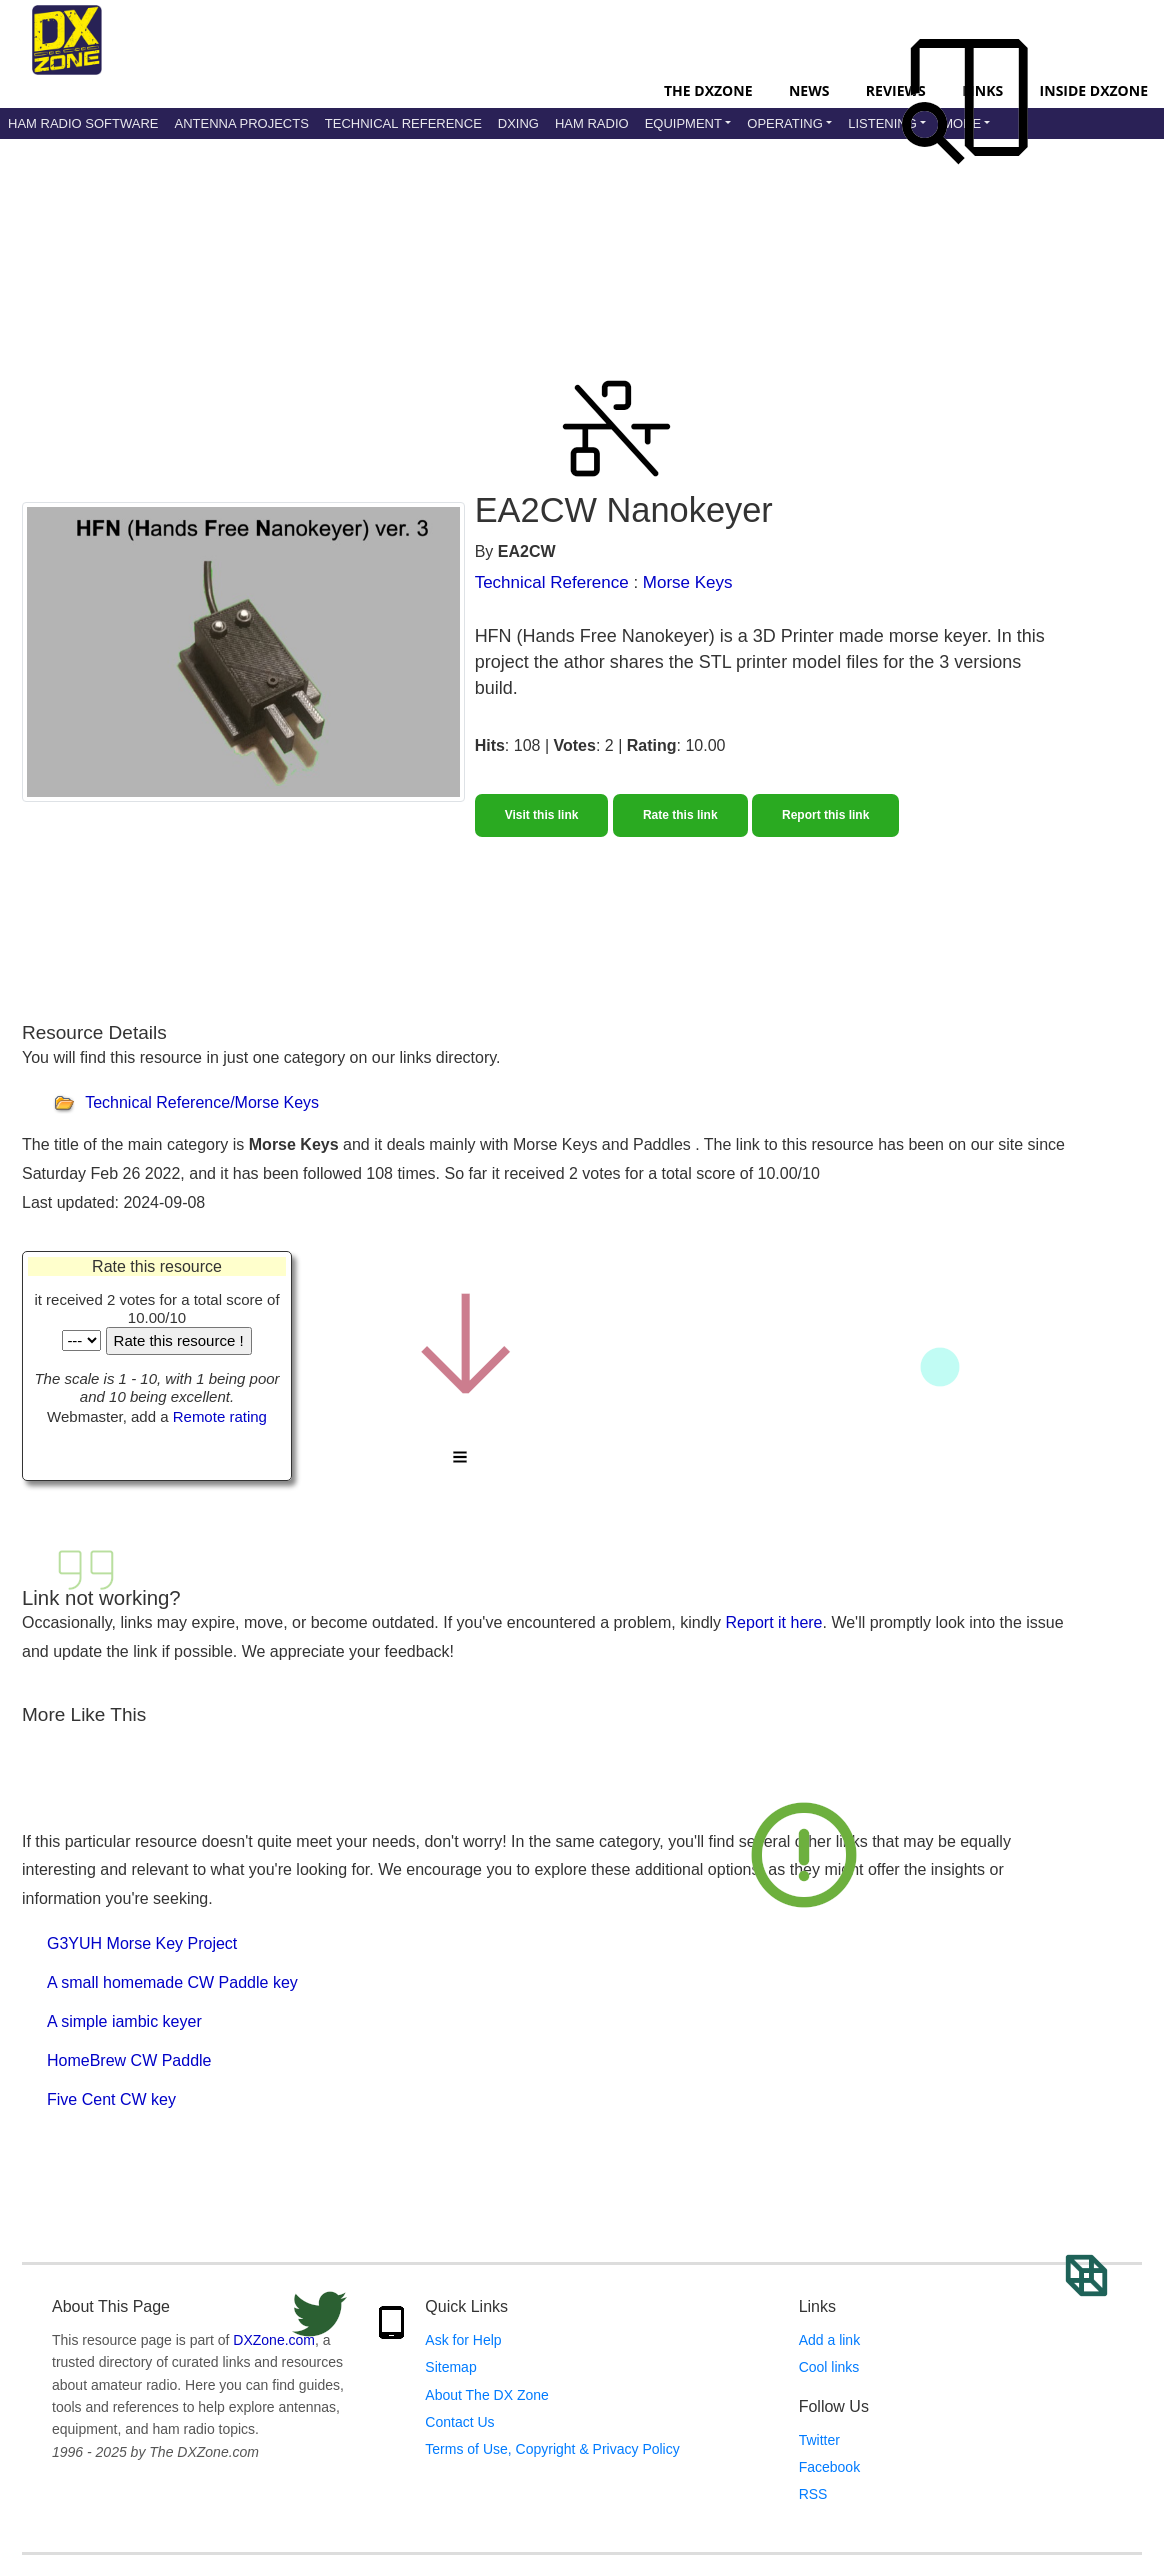 This screenshot has width=1164, height=2559. Describe the element at coordinates (965, 93) in the screenshot. I see `open file preview pane` at that location.